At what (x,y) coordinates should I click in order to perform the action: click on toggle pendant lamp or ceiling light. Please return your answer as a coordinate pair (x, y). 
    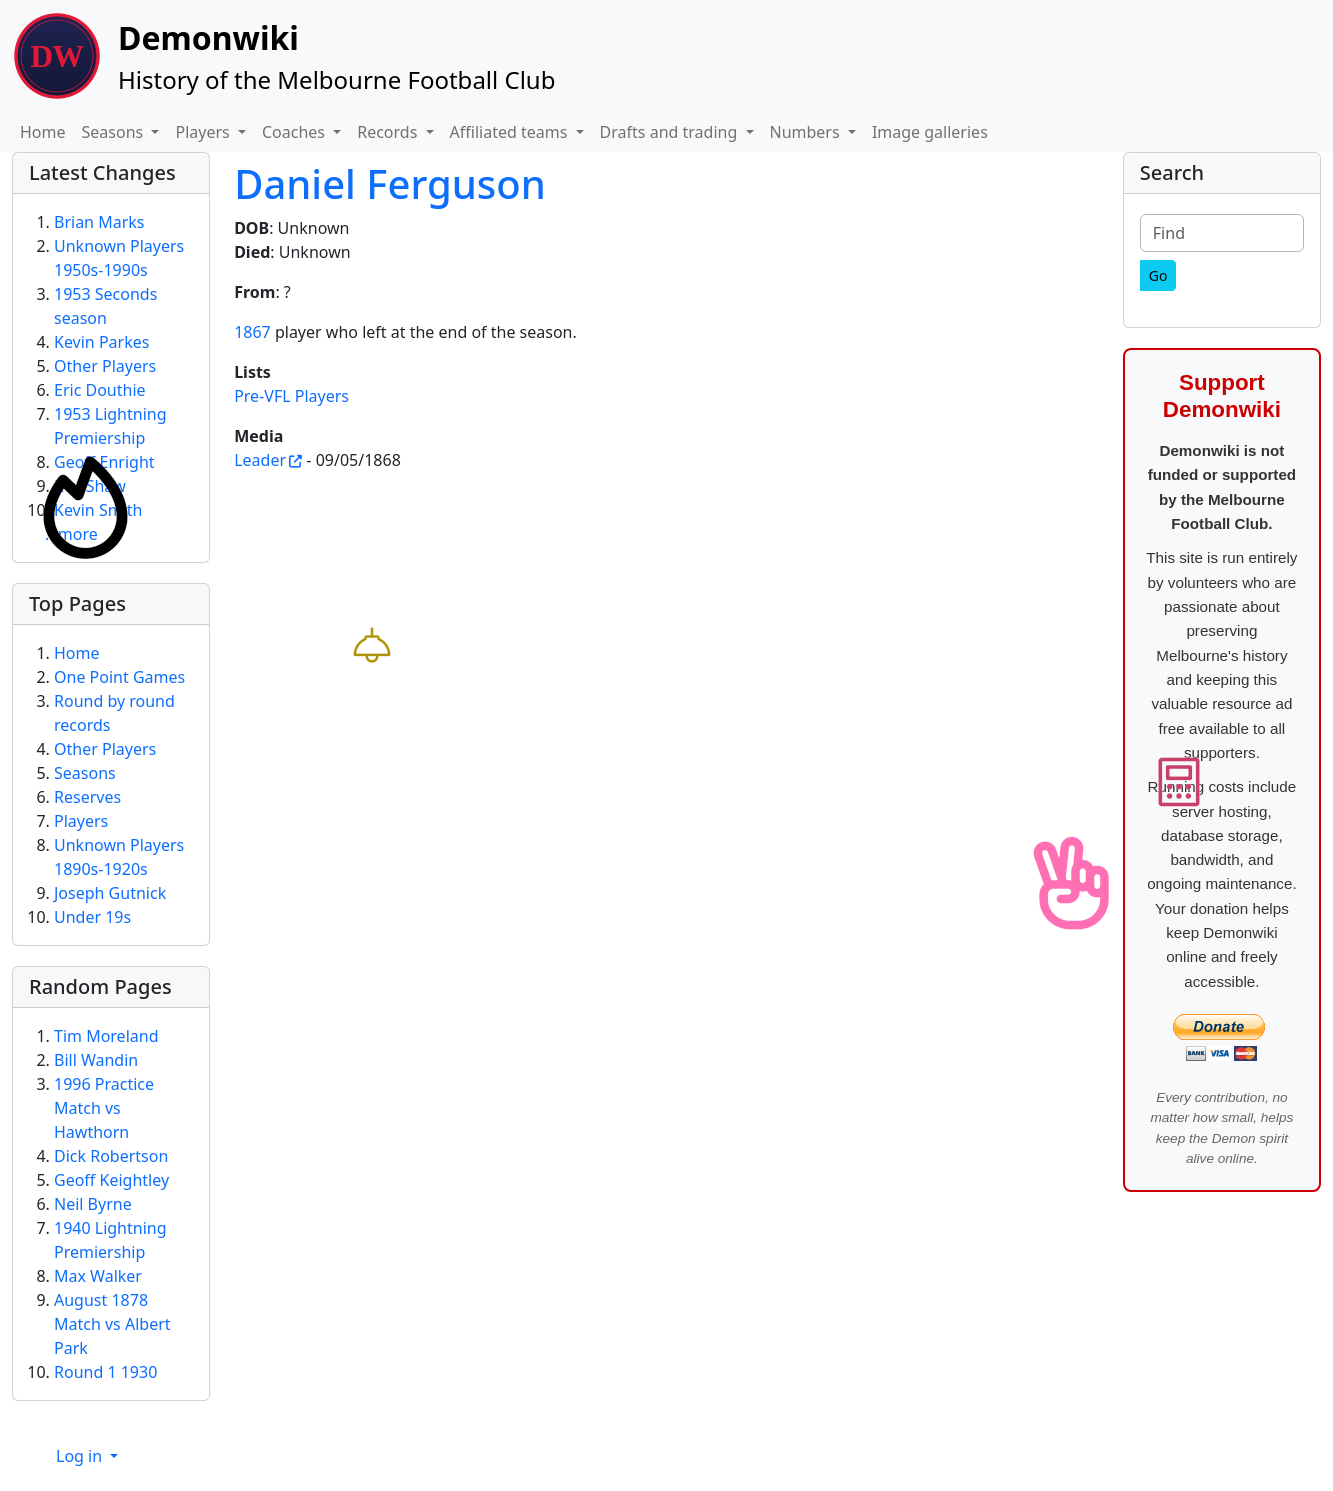
    Looking at the image, I should click on (372, 647).